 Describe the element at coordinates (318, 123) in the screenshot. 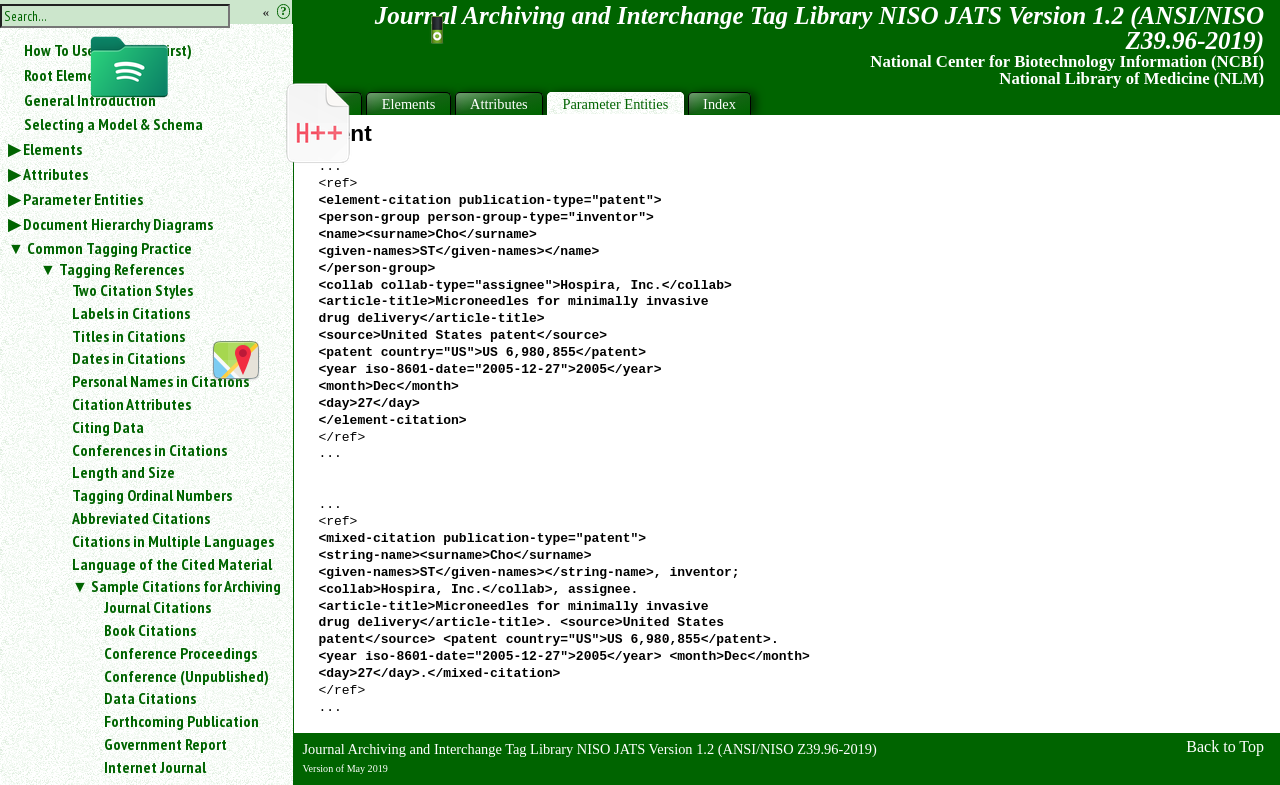

I see `a c++ header file` at that location.